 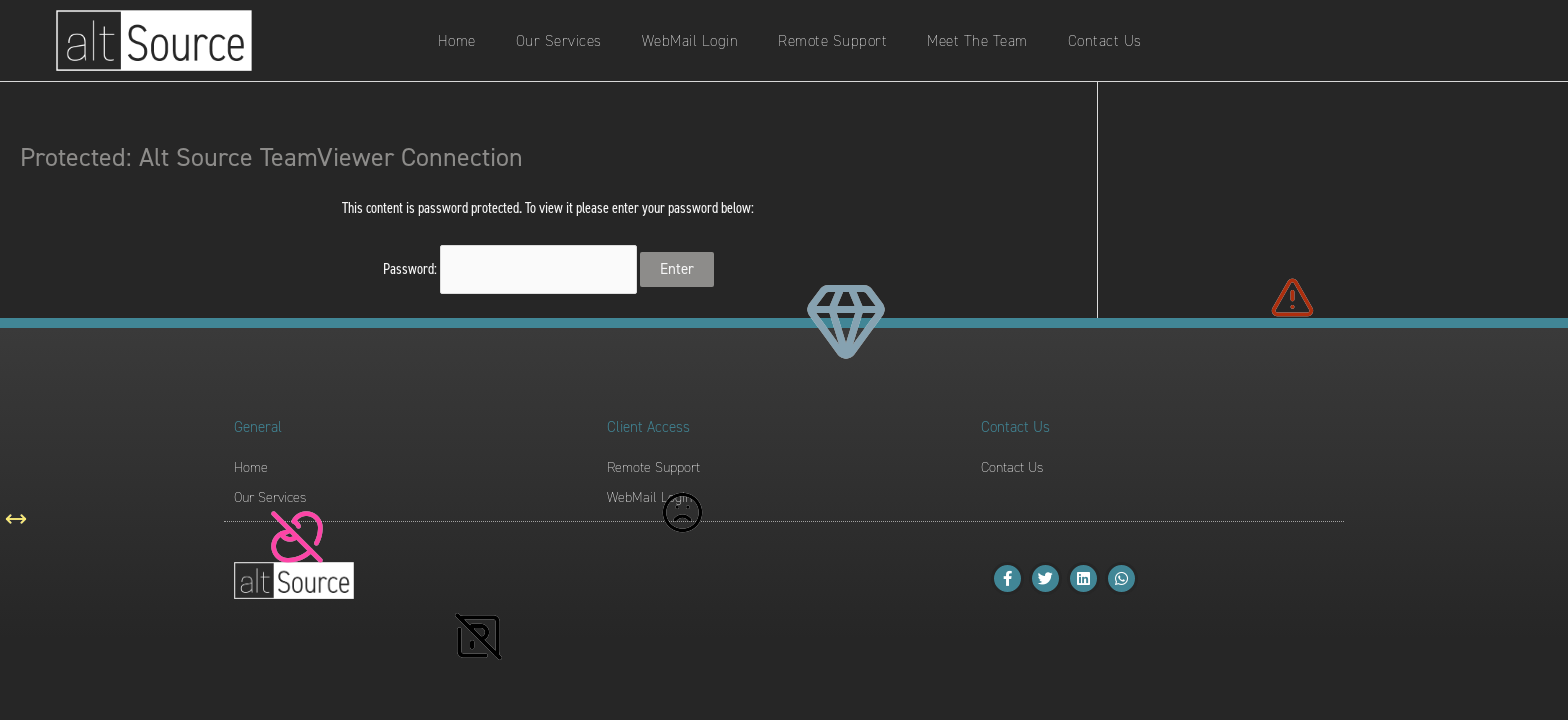 What do you see at coordinates (846, 320) in the screenshot?
I see `indicates premium or pro membership status` at bounding box center [846, 320].